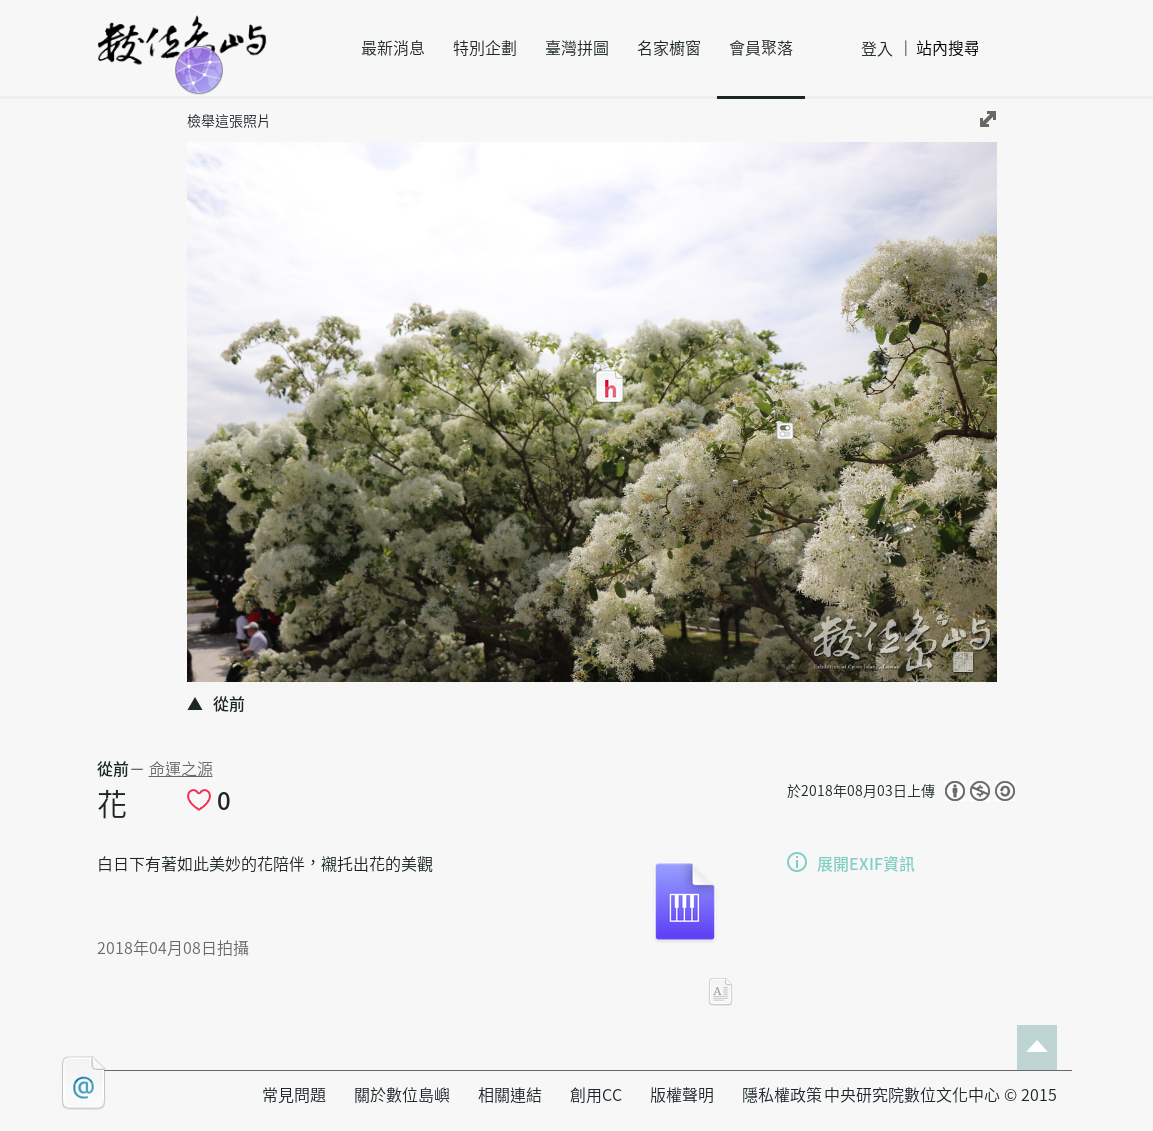 This screenshot has height=1131, width=1153. Describe the element at coordinates (199, 70) in the screenshot. I see `access network and internet settings` at that location.